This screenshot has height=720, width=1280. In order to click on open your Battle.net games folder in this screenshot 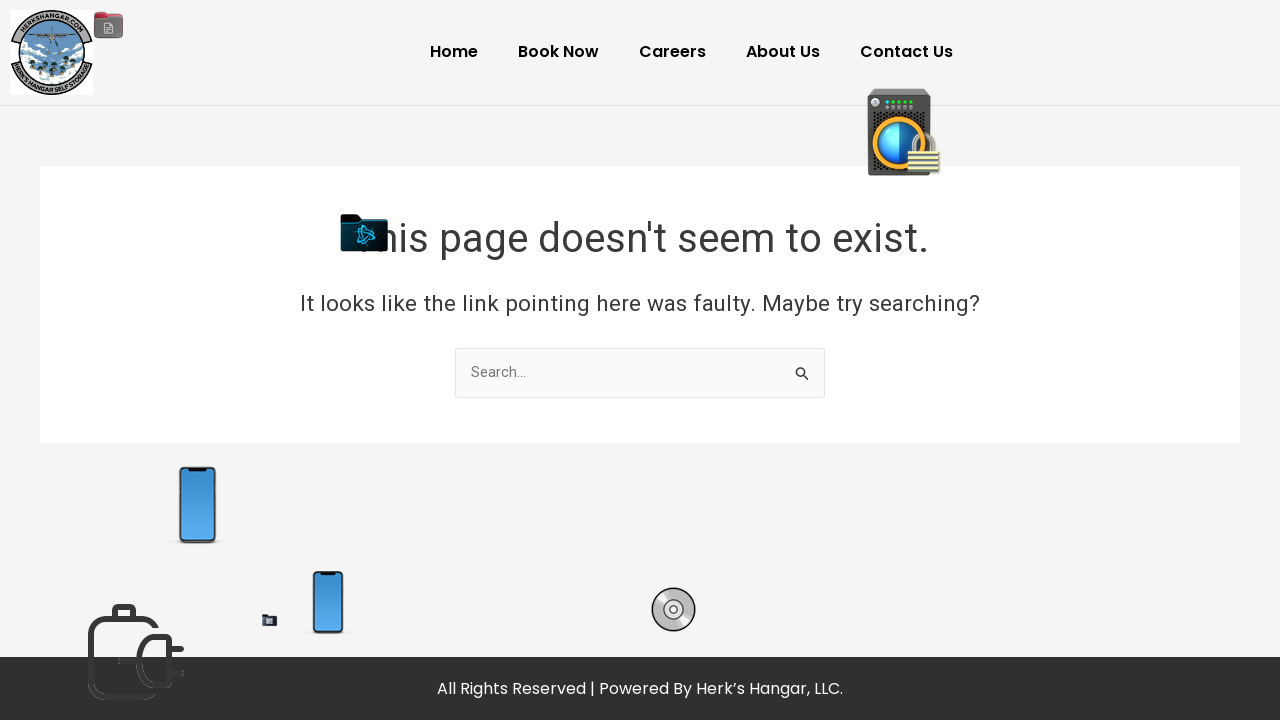, I will do `click(364, 234)`.